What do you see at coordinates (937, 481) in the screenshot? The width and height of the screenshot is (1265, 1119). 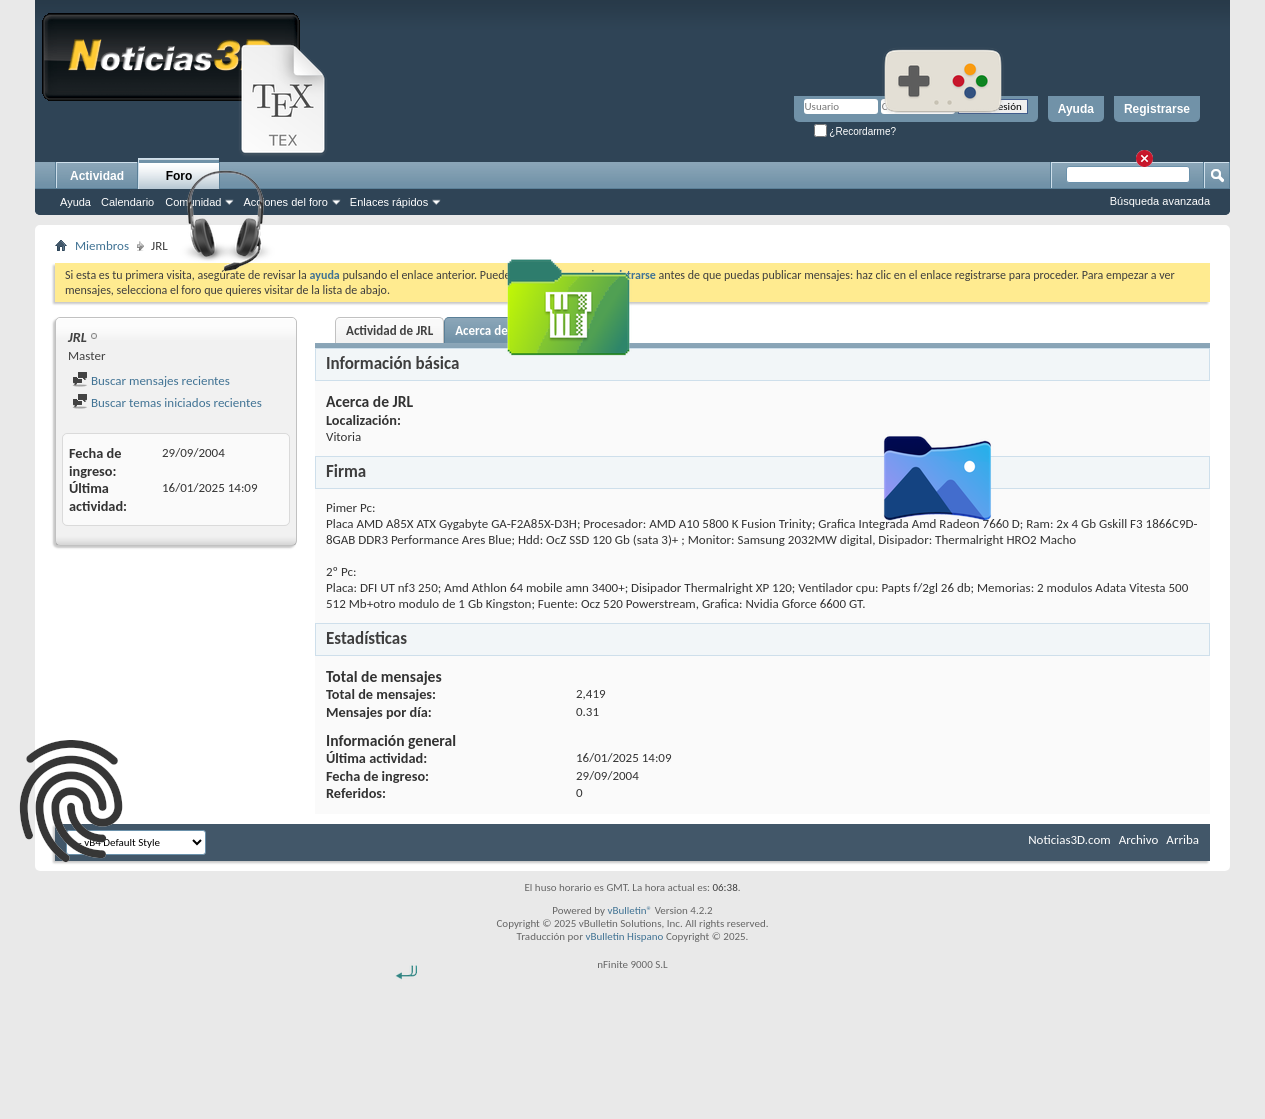 I see `open panorama photos folder` at bounding box center [937, 481].